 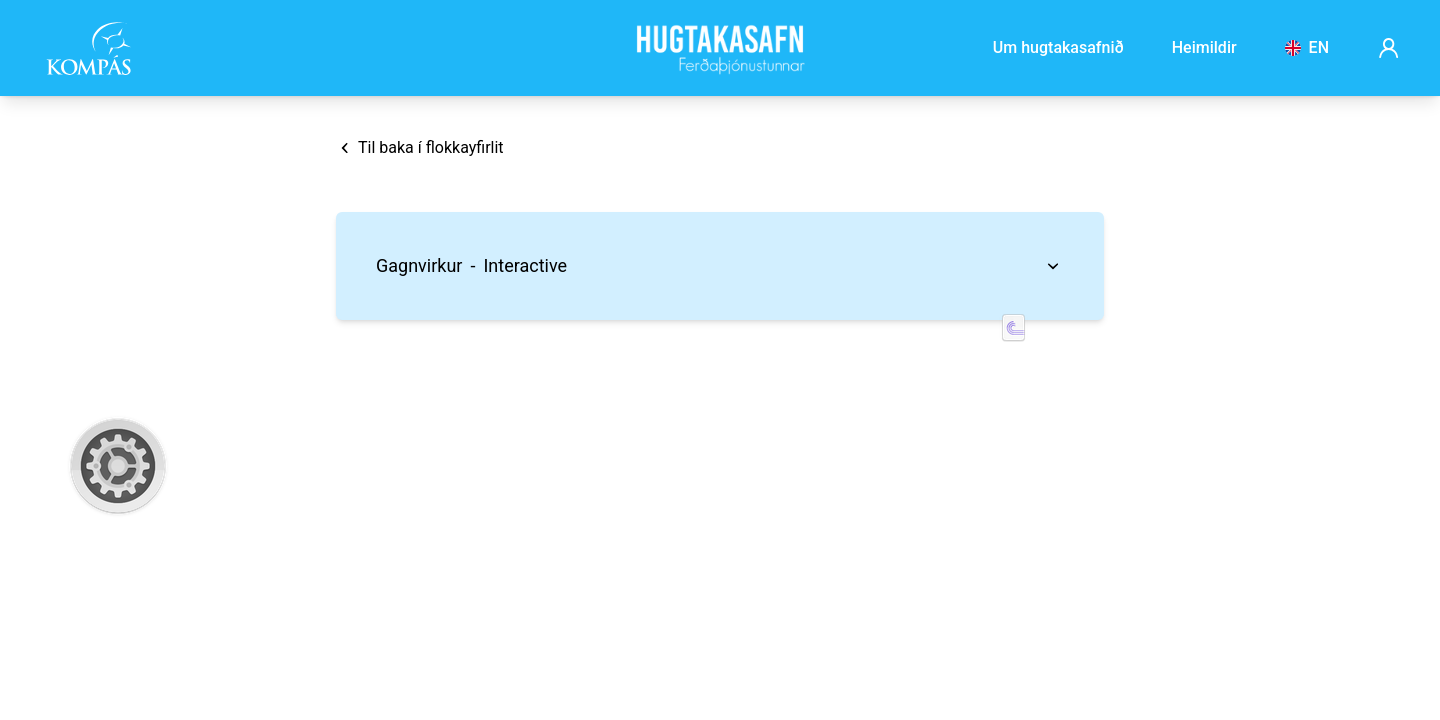 I want to click on a bittorrent torrent file, so click(x=1013, y=327).